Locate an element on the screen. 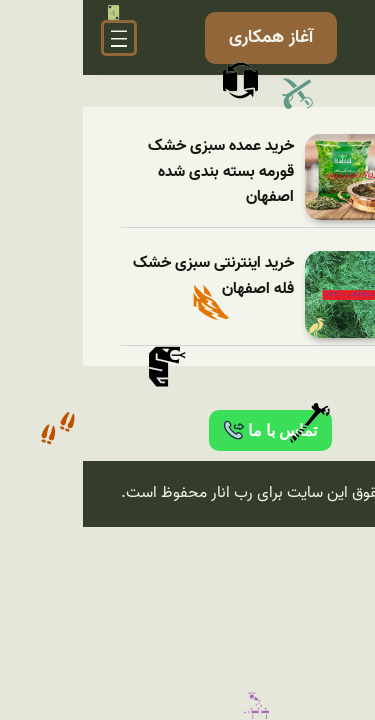  select direwolf as character or faction is located at coordinates (211, 302).